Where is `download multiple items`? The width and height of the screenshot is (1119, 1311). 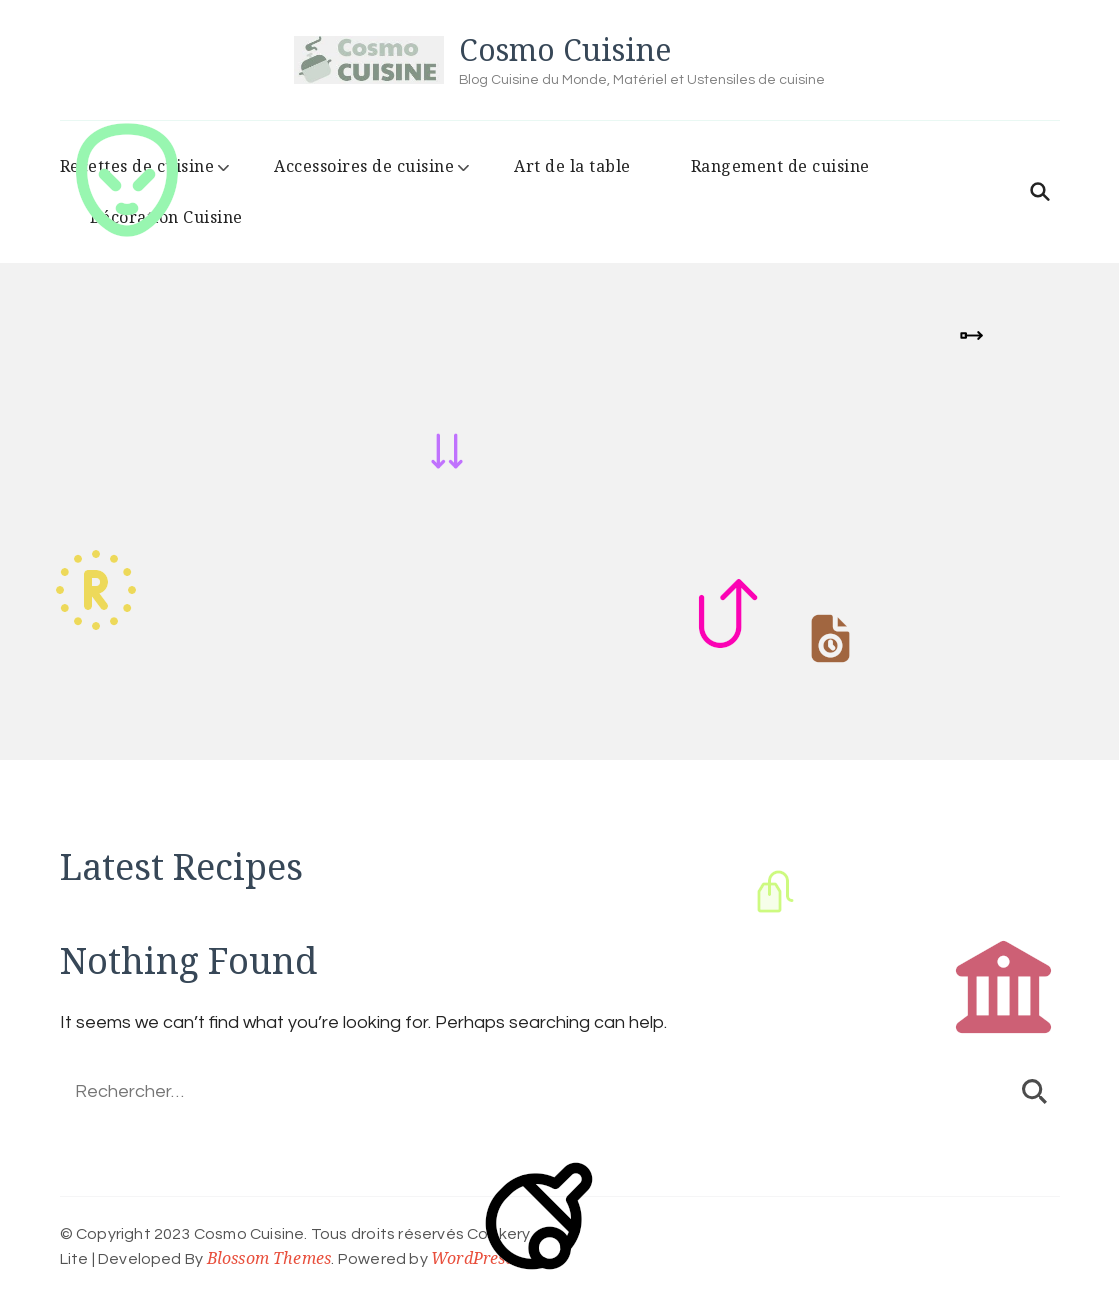 download multiple items is located at coordinates (447, 451).